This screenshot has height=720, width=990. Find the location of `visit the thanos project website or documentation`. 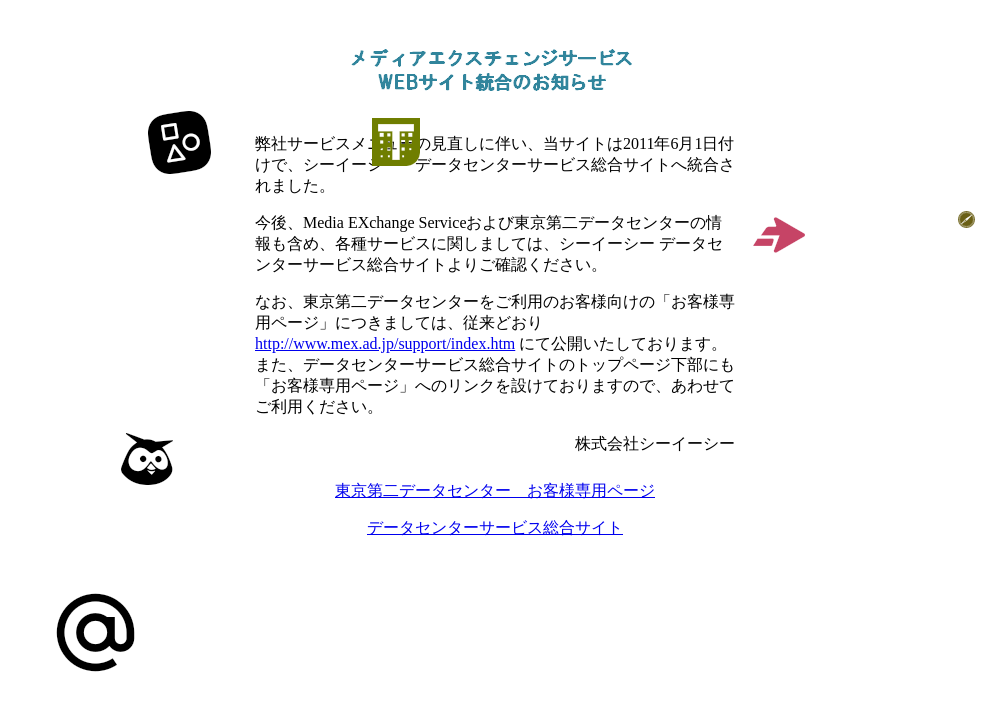

visit the thanos project website or documentation is located at coordinates (396, 142).